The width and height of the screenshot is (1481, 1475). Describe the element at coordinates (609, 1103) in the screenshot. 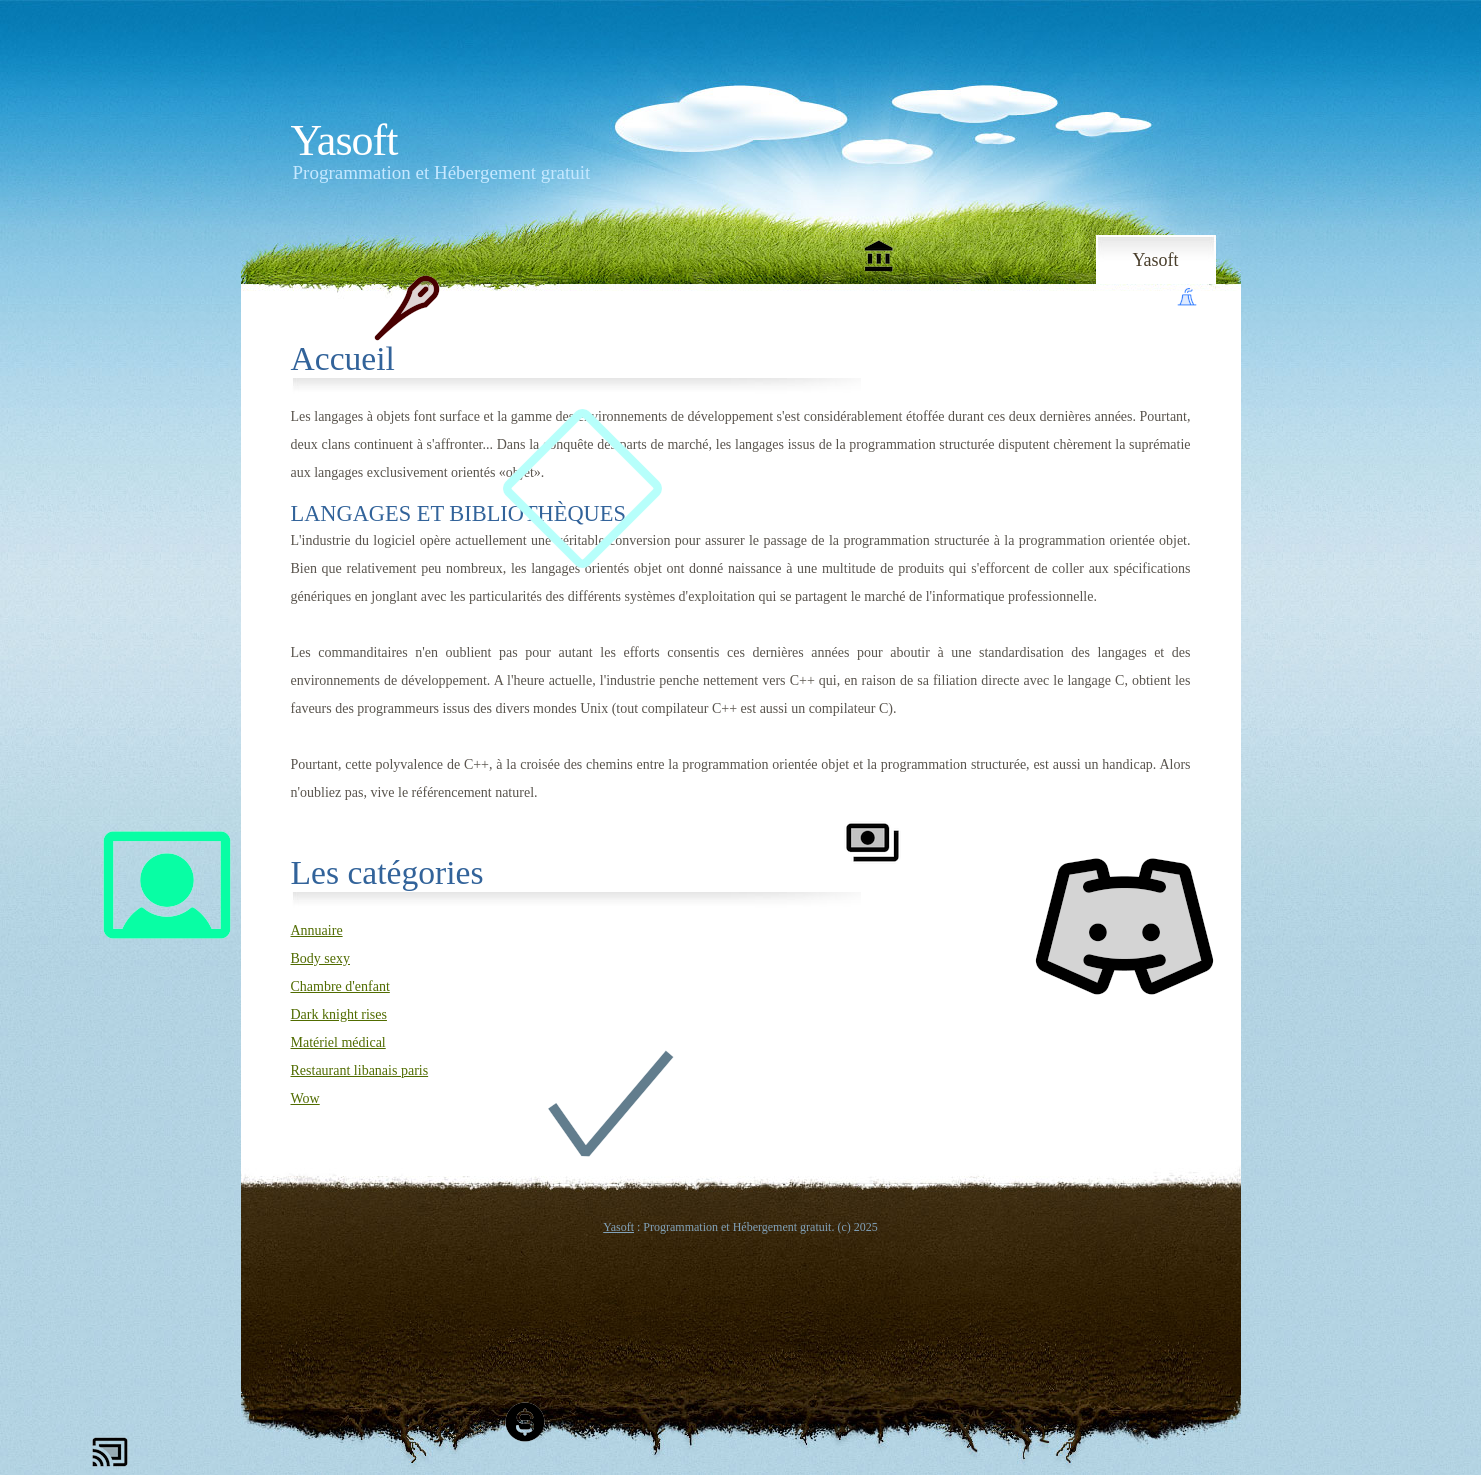

I see `confirm or submit an action` at that location.